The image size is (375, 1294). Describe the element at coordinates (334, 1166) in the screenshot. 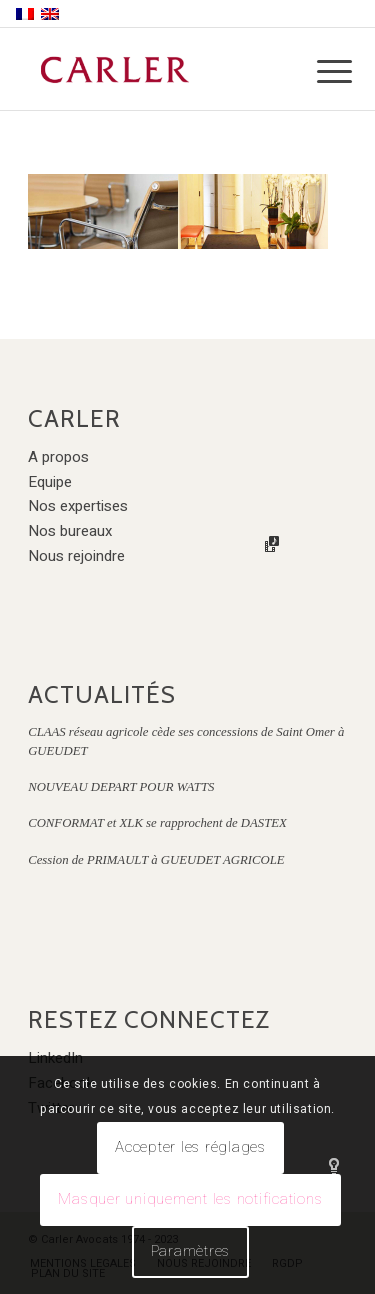

I see `view information or help details` at that location.